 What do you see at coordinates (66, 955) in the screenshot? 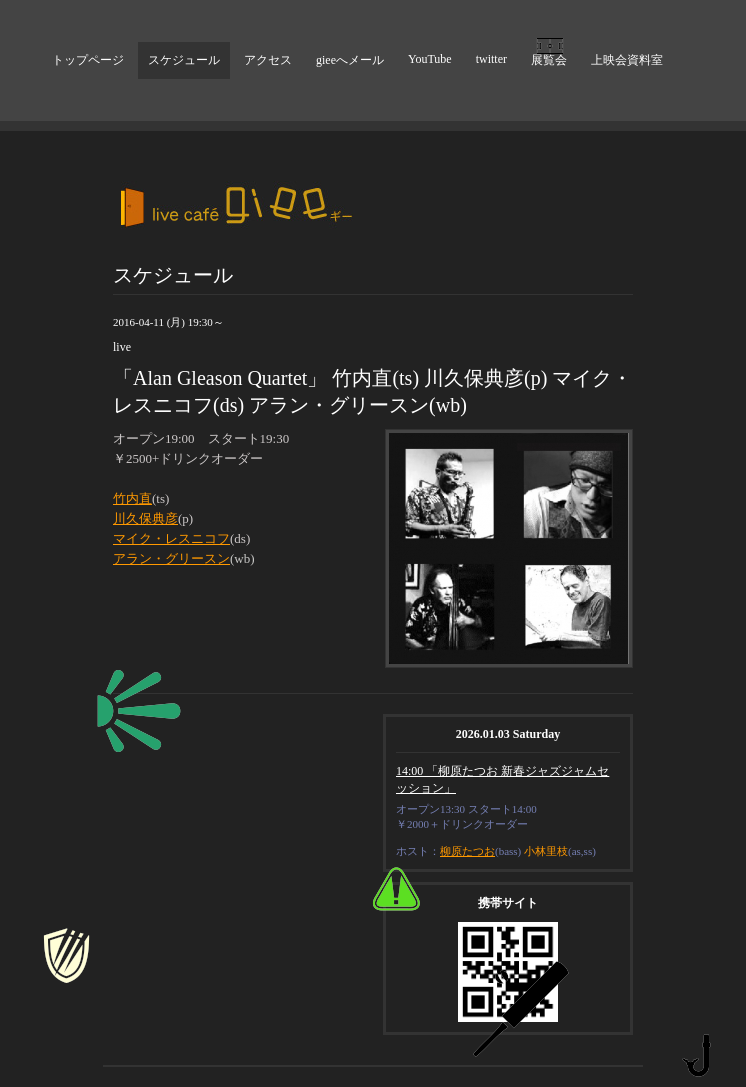
I see `indicates disabled or inactive protection` at bounding box center [66, 955].